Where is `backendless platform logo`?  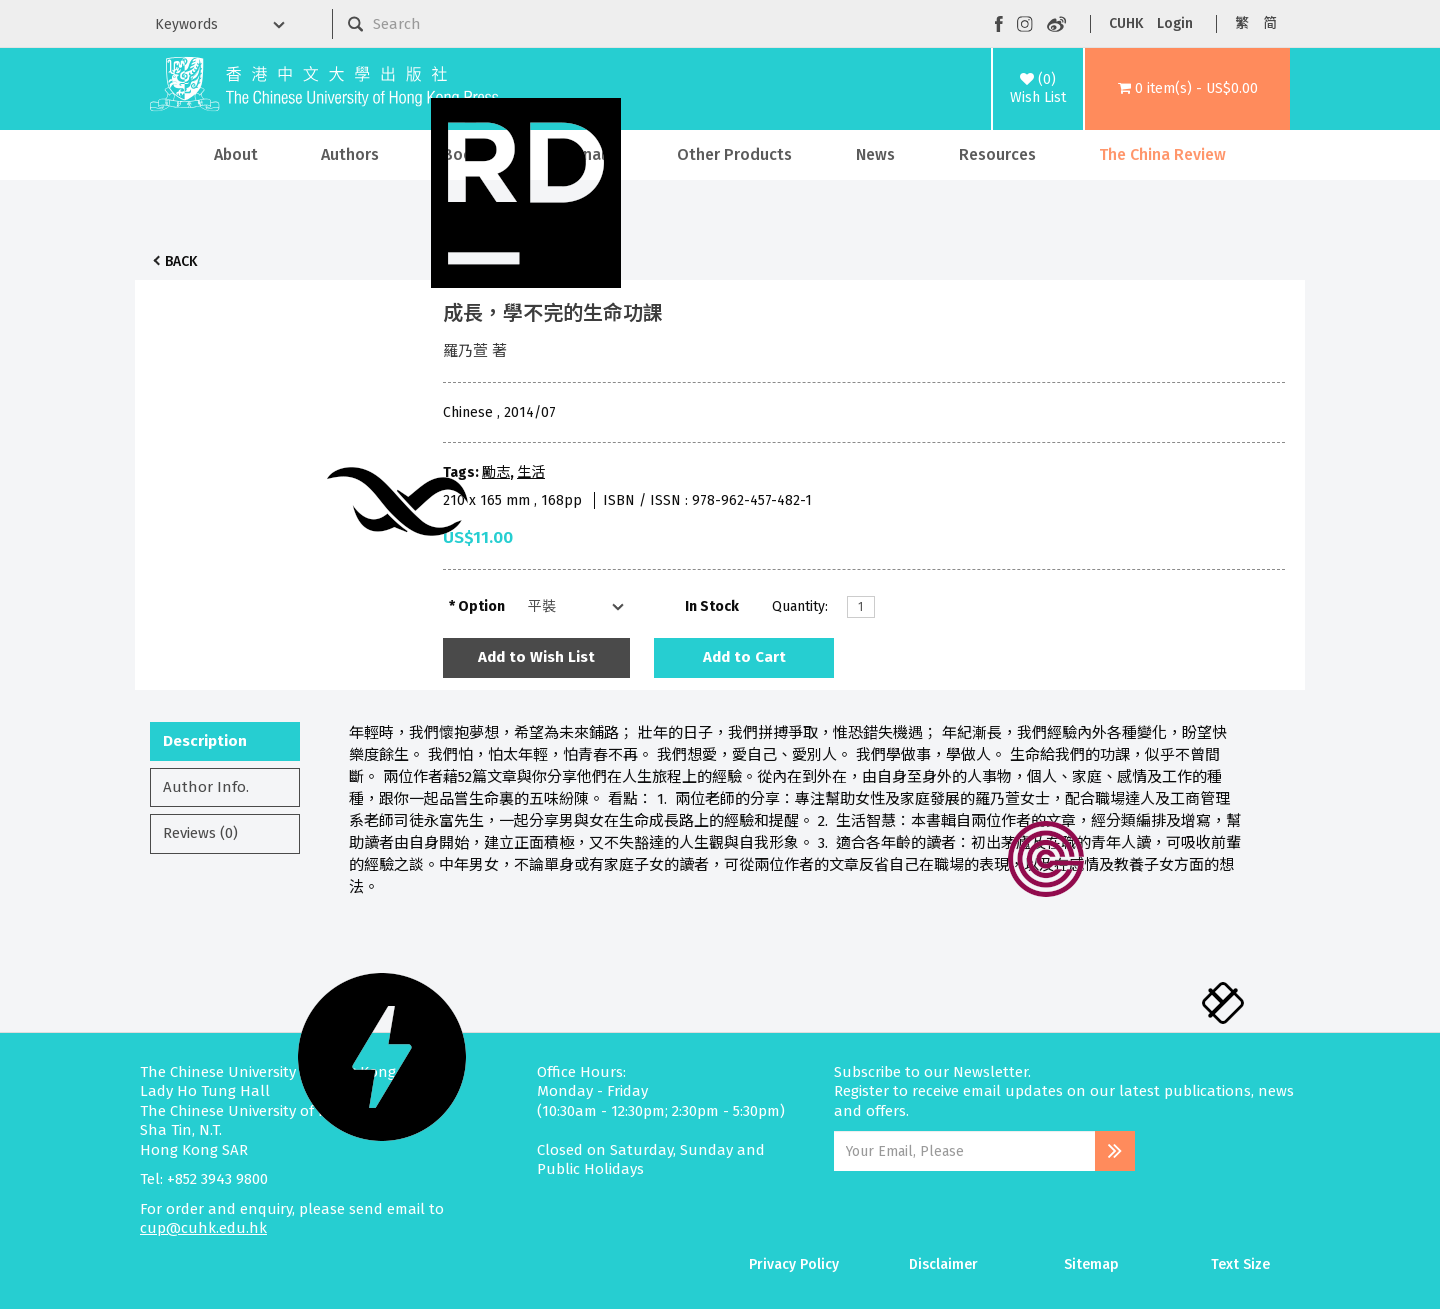
backendless platform logo is located at coordinates (397, 501).